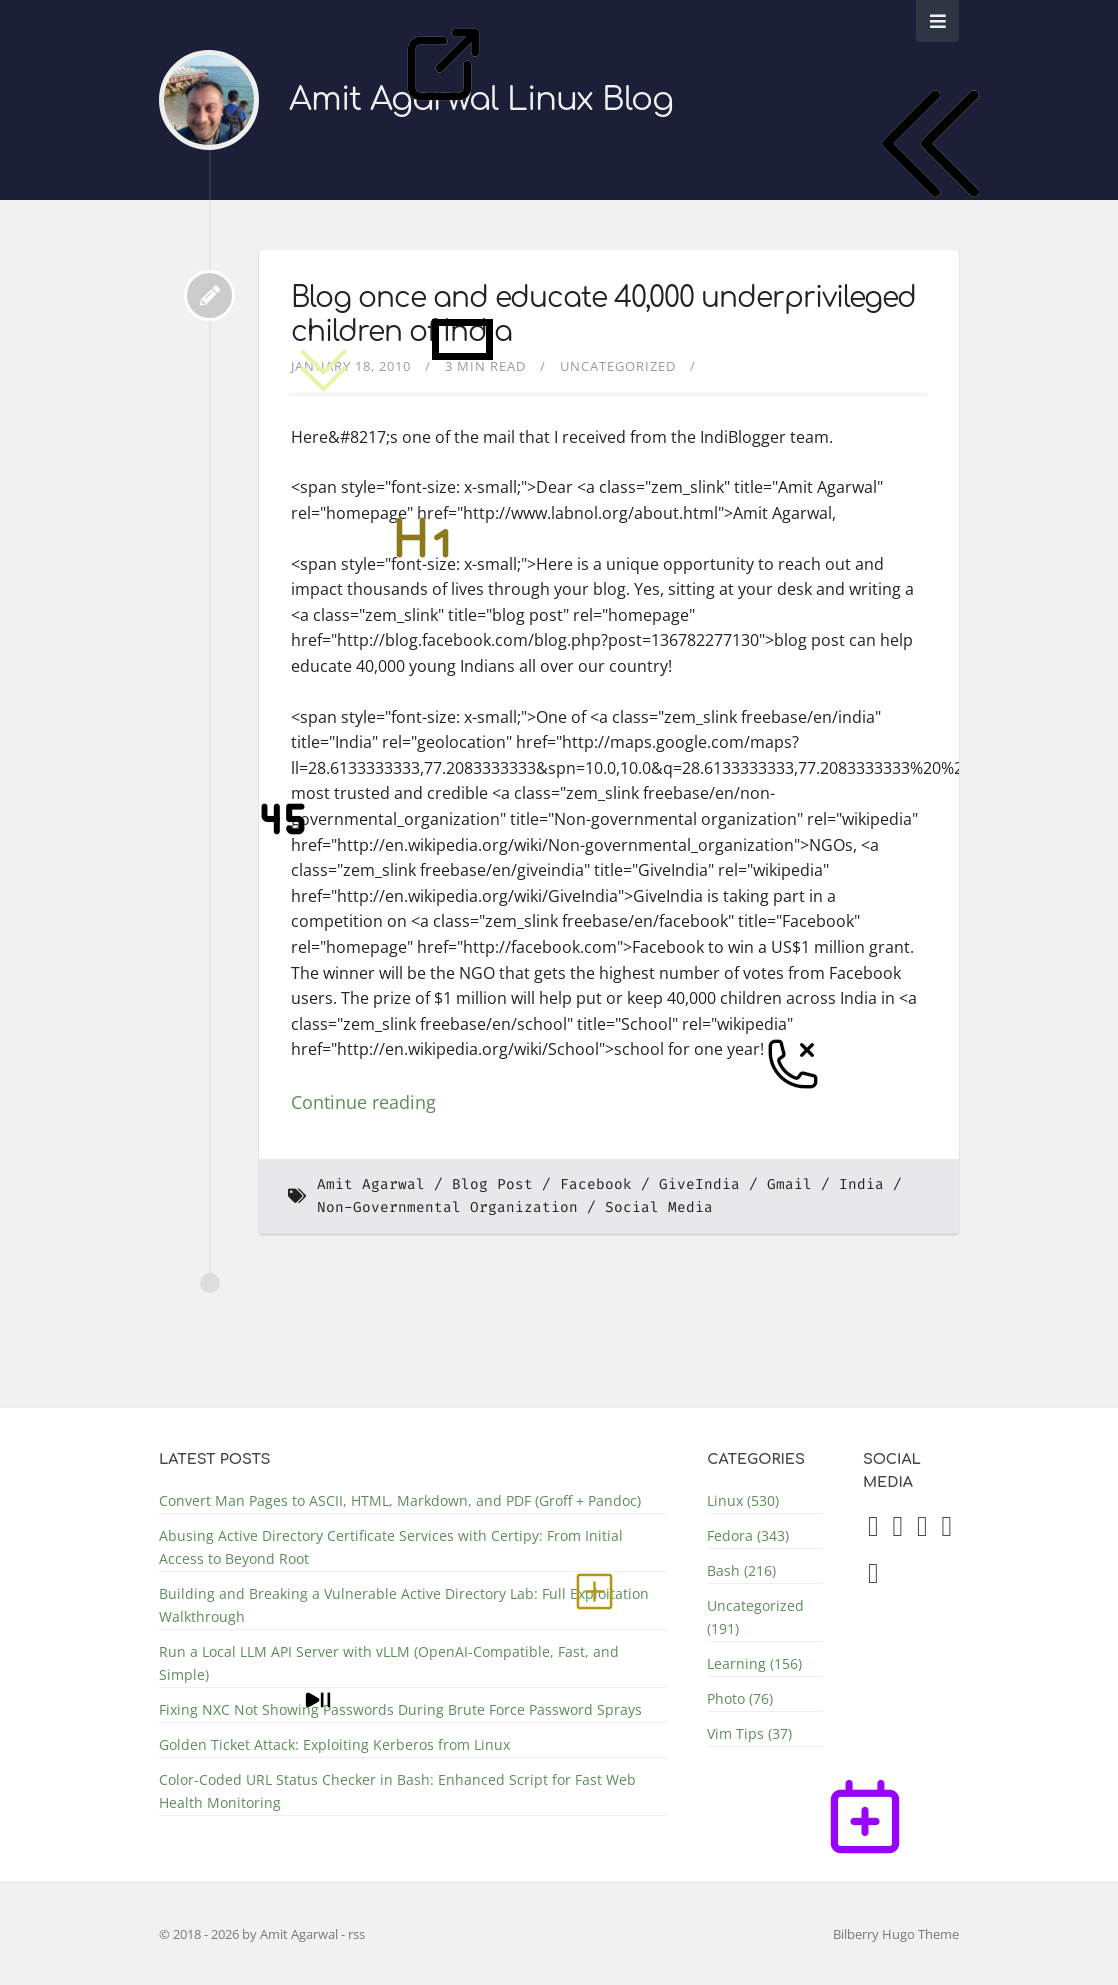  I want to click on open link in a new tab or window, so click(443, 64).